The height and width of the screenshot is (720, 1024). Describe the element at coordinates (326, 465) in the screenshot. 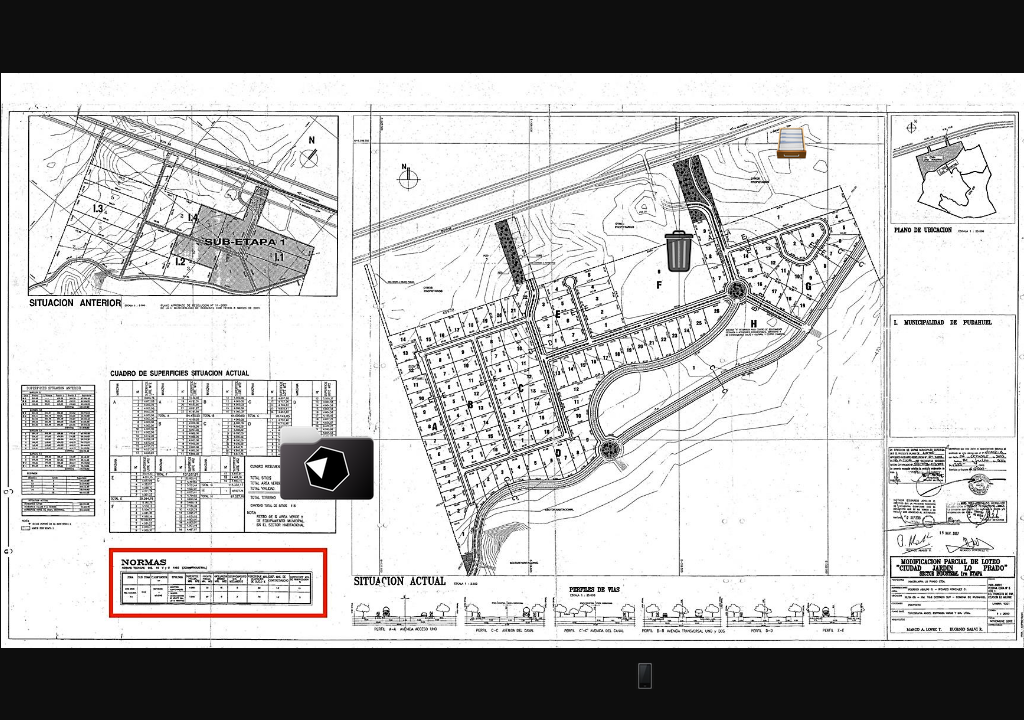

I see `open crystal or gem-related files folder` at that location.